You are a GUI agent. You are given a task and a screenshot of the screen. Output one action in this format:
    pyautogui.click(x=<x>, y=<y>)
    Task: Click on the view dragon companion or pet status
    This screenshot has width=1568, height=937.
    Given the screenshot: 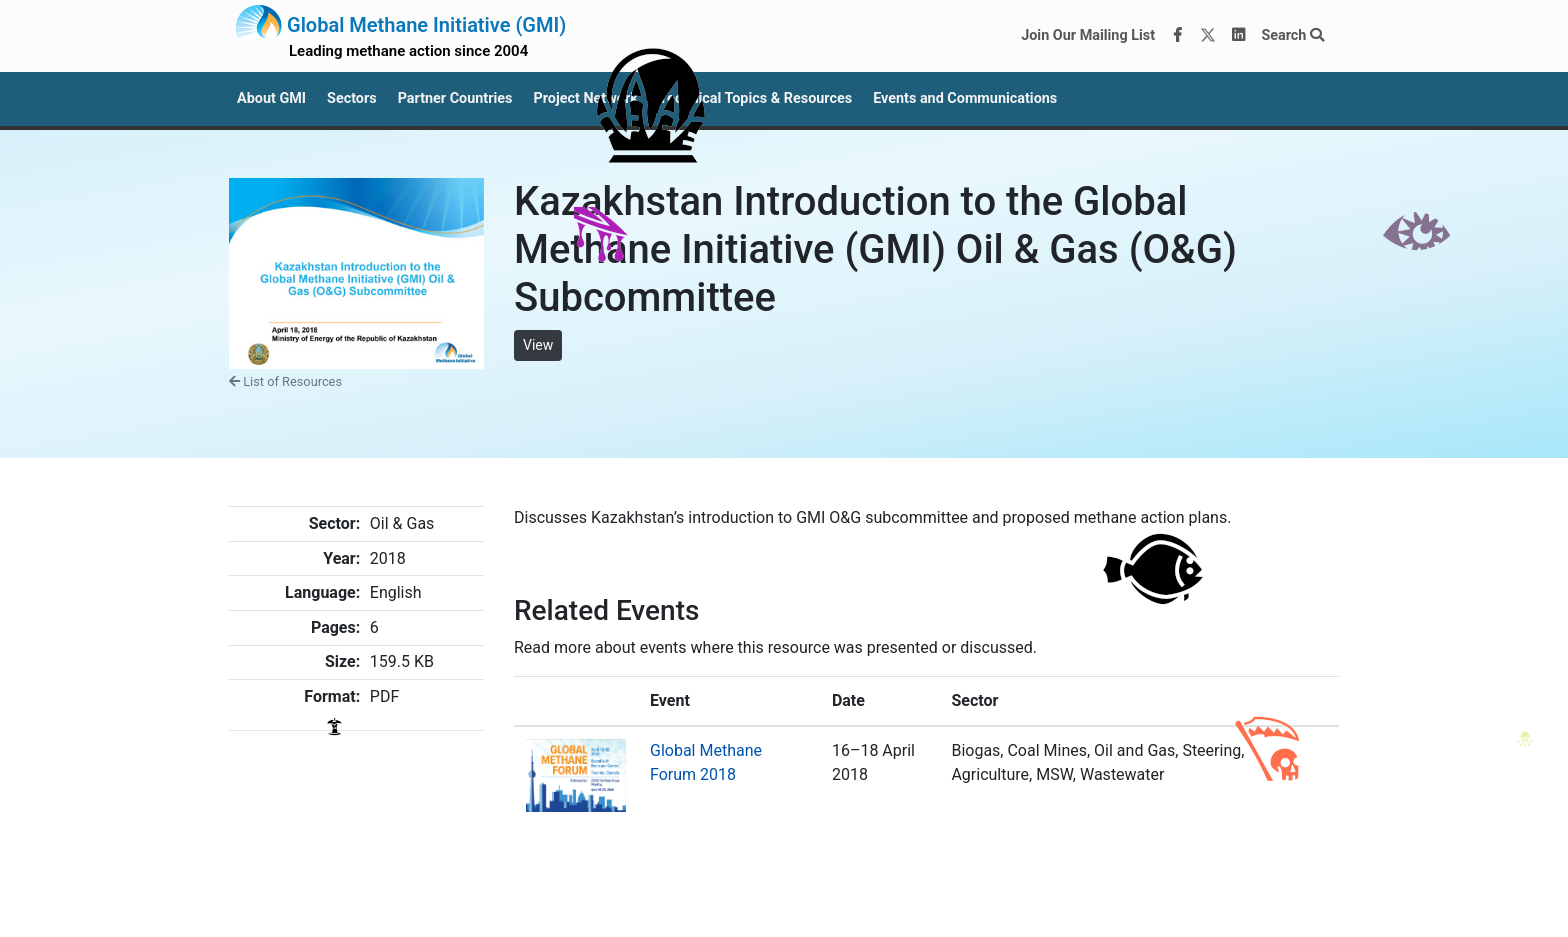 What is the action you would take?
    pyautogui.click(x=653, y=103)
    